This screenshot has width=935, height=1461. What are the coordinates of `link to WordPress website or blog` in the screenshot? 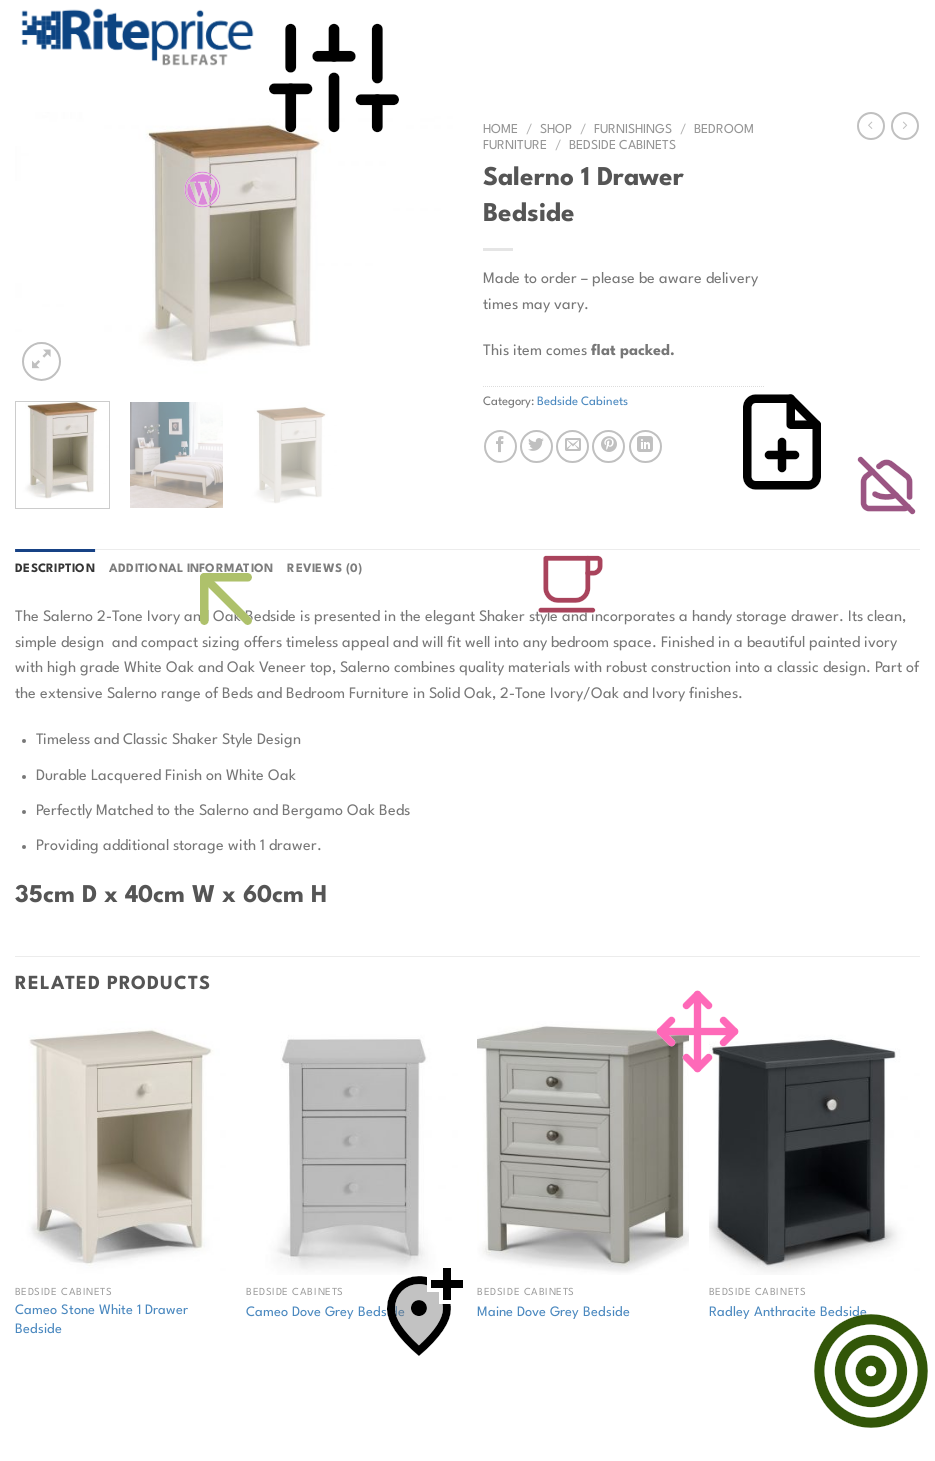 It's located at (202, 189).